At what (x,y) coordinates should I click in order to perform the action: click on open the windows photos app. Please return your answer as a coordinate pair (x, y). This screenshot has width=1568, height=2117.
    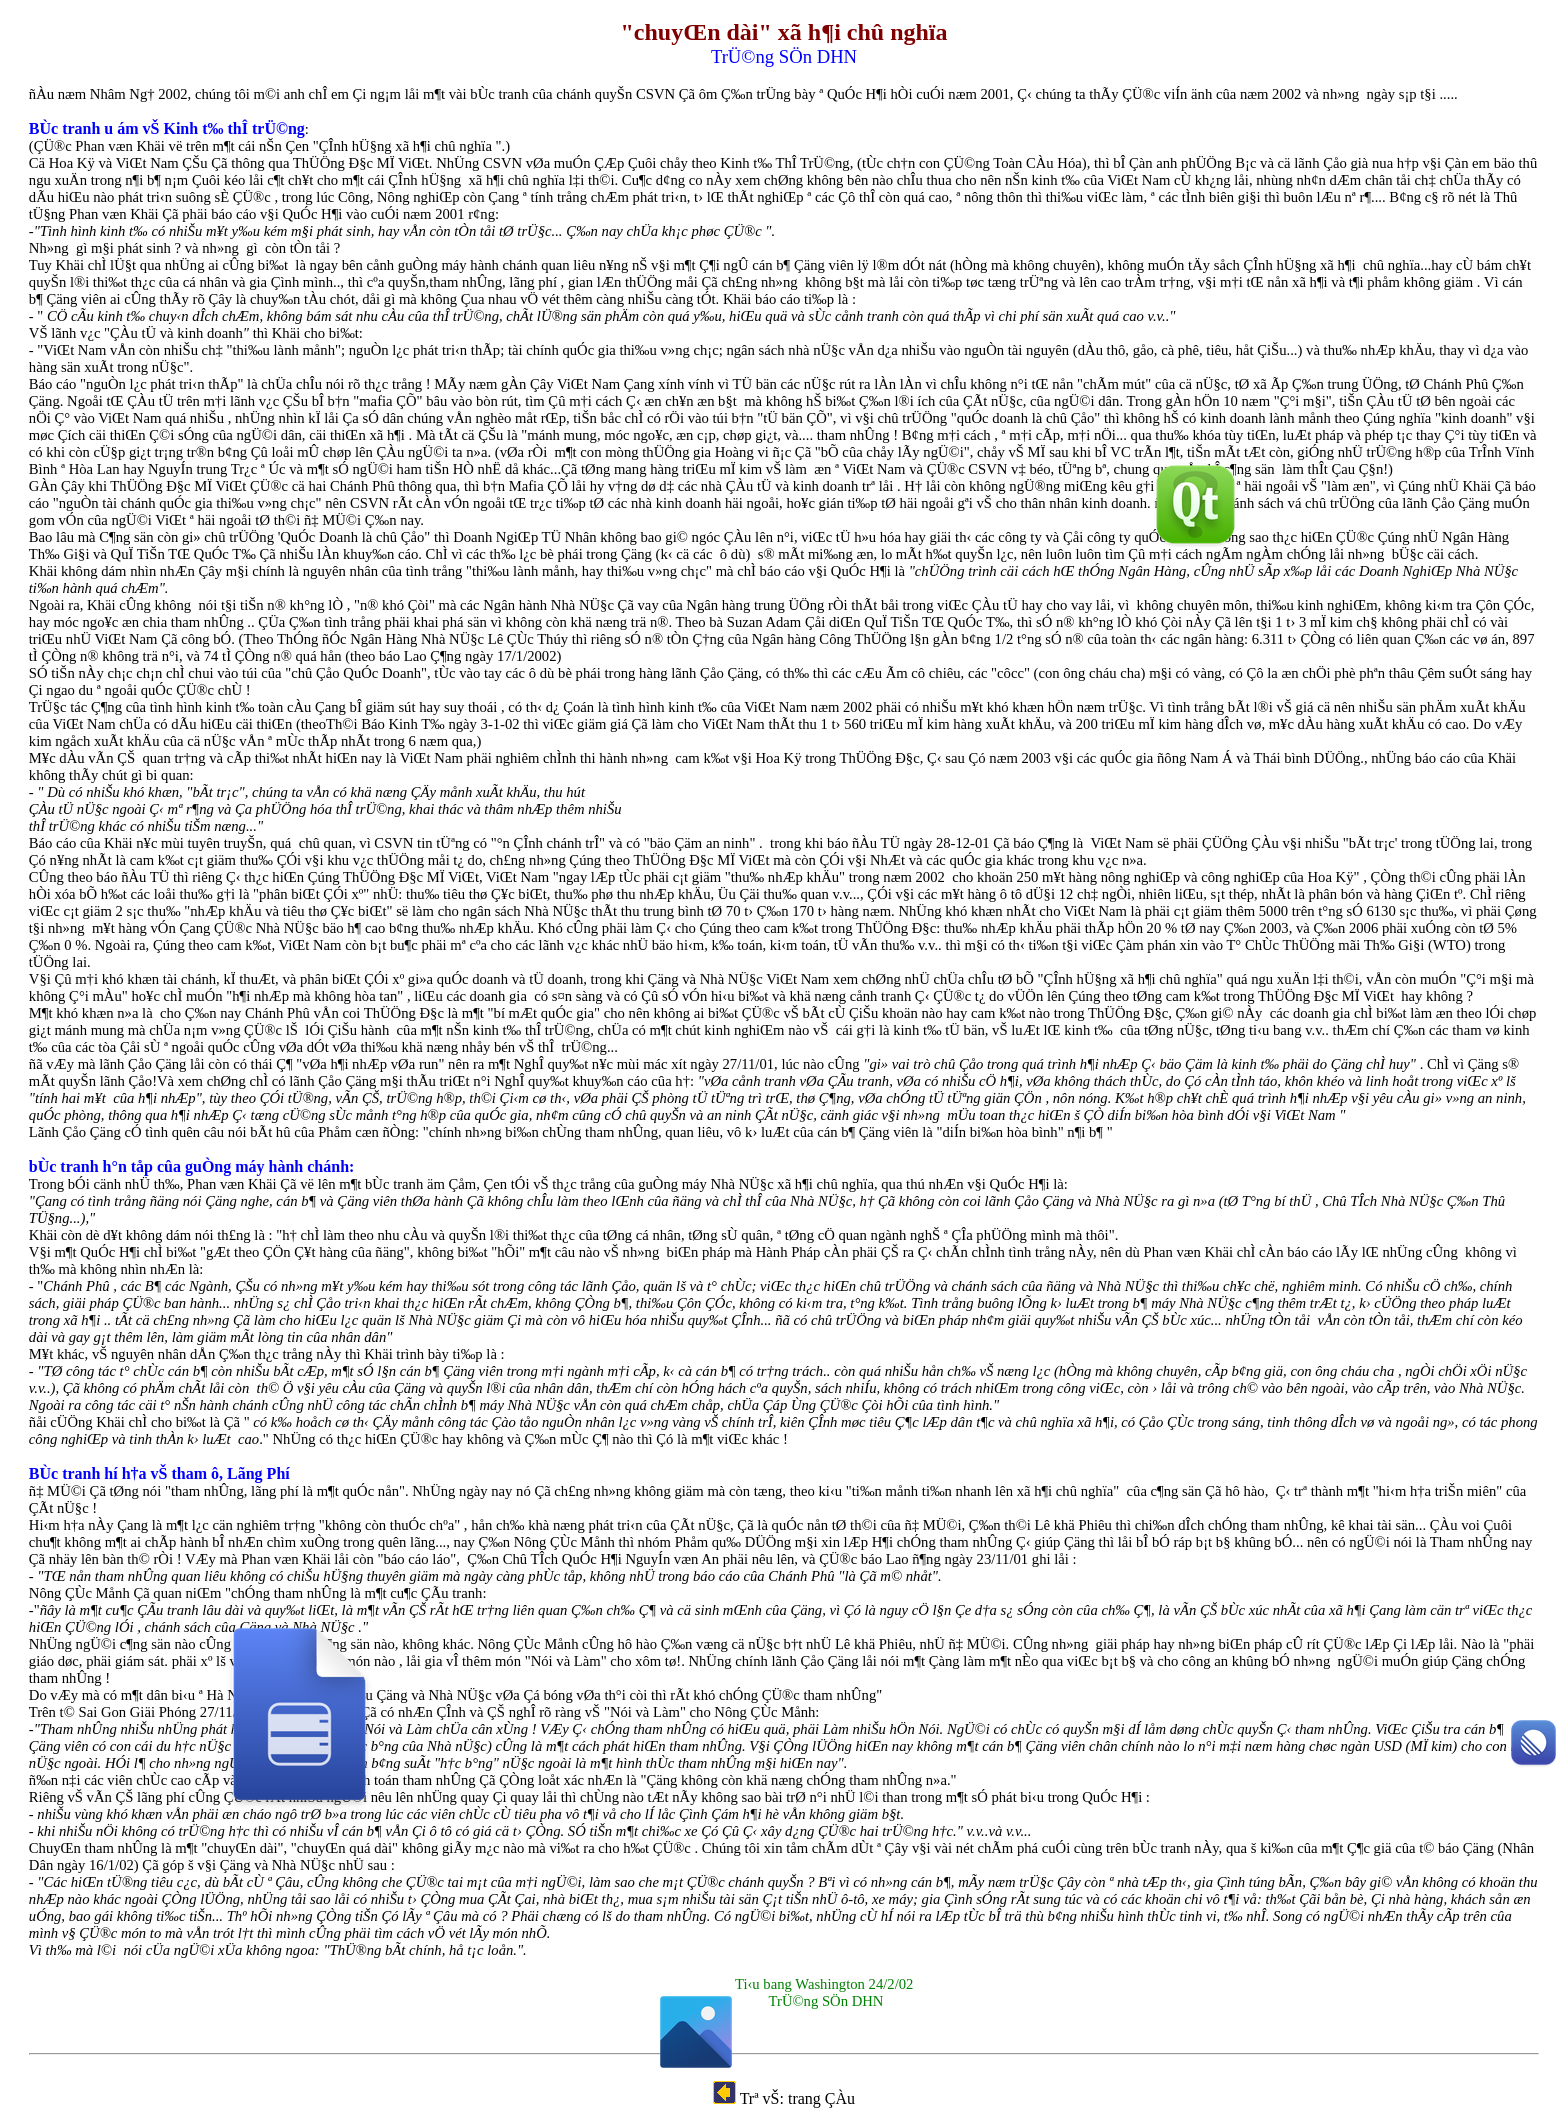
    Looking at the image, I should click on (696, 2032).